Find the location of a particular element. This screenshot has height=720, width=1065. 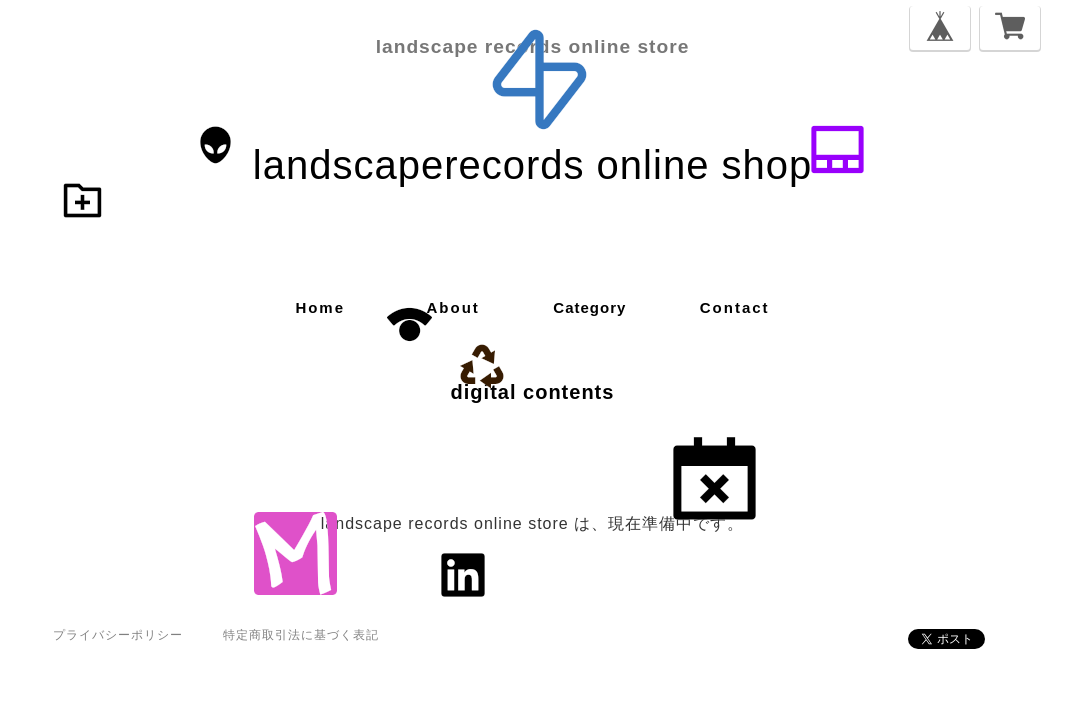

visit the models resource website is located at coordinates (295, 553).